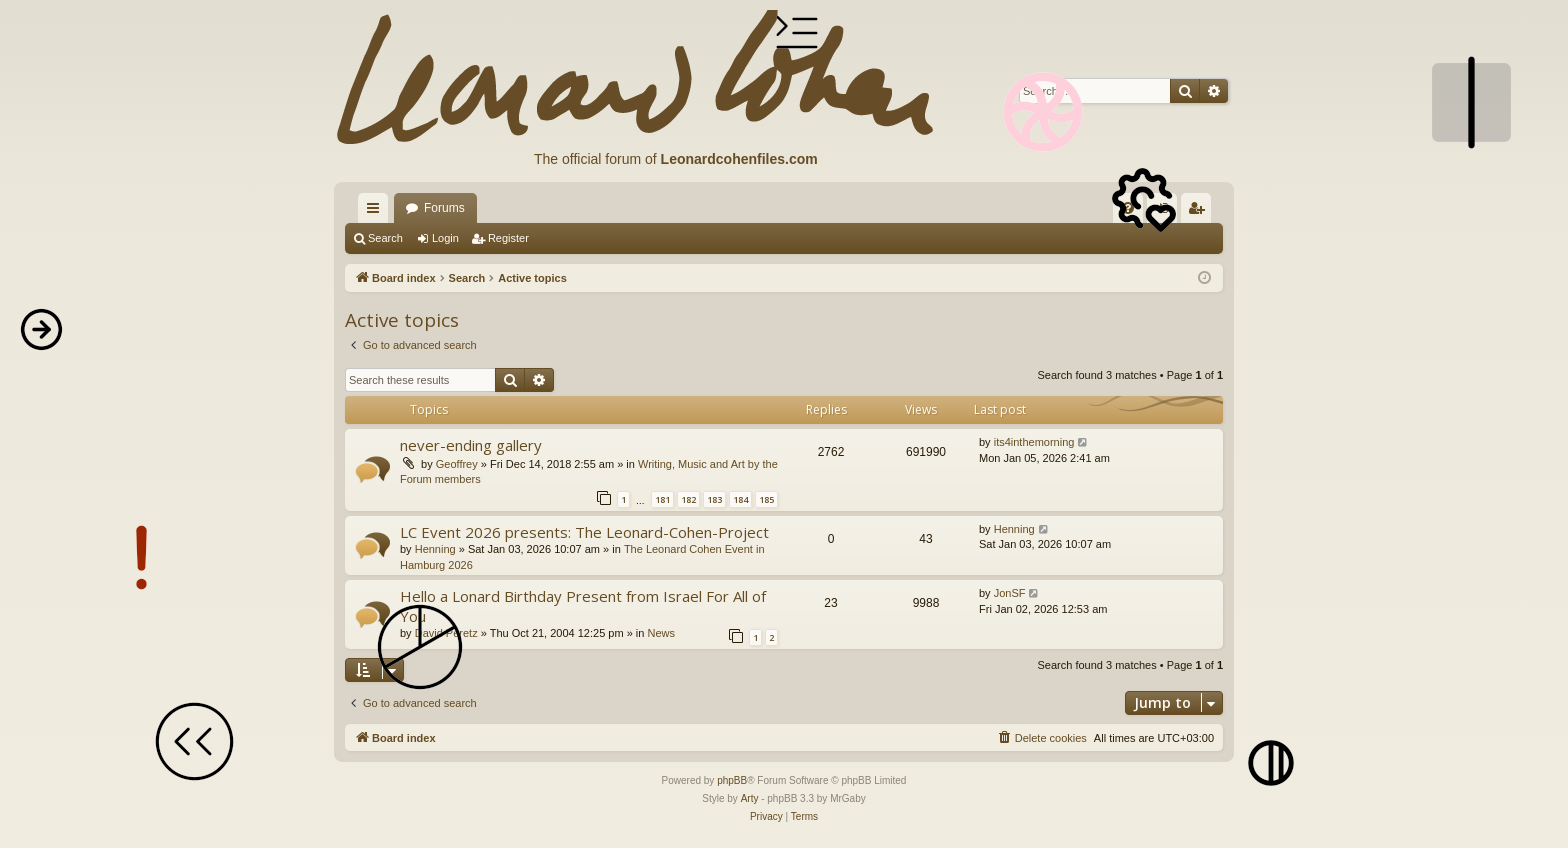 This screenshot has width=1568, height=848. Describe the element at coordinates (420, 647) in the screenshot. I see `view analytics or statistics breakdown` at that location.